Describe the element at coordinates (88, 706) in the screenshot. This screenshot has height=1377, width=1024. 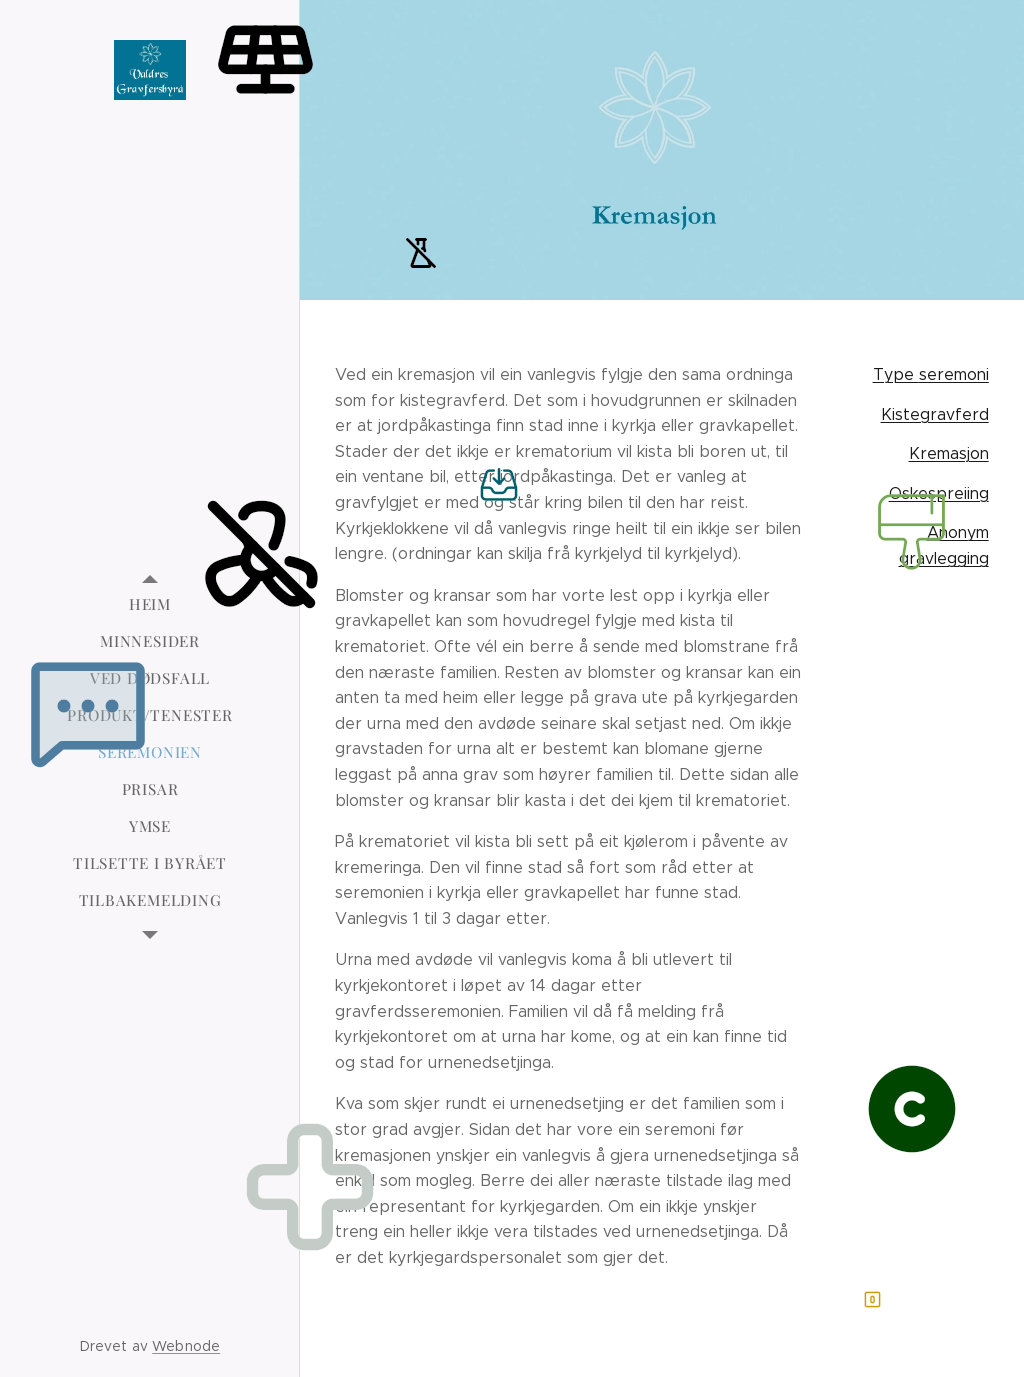
I see `open chat or messaging` at that location.